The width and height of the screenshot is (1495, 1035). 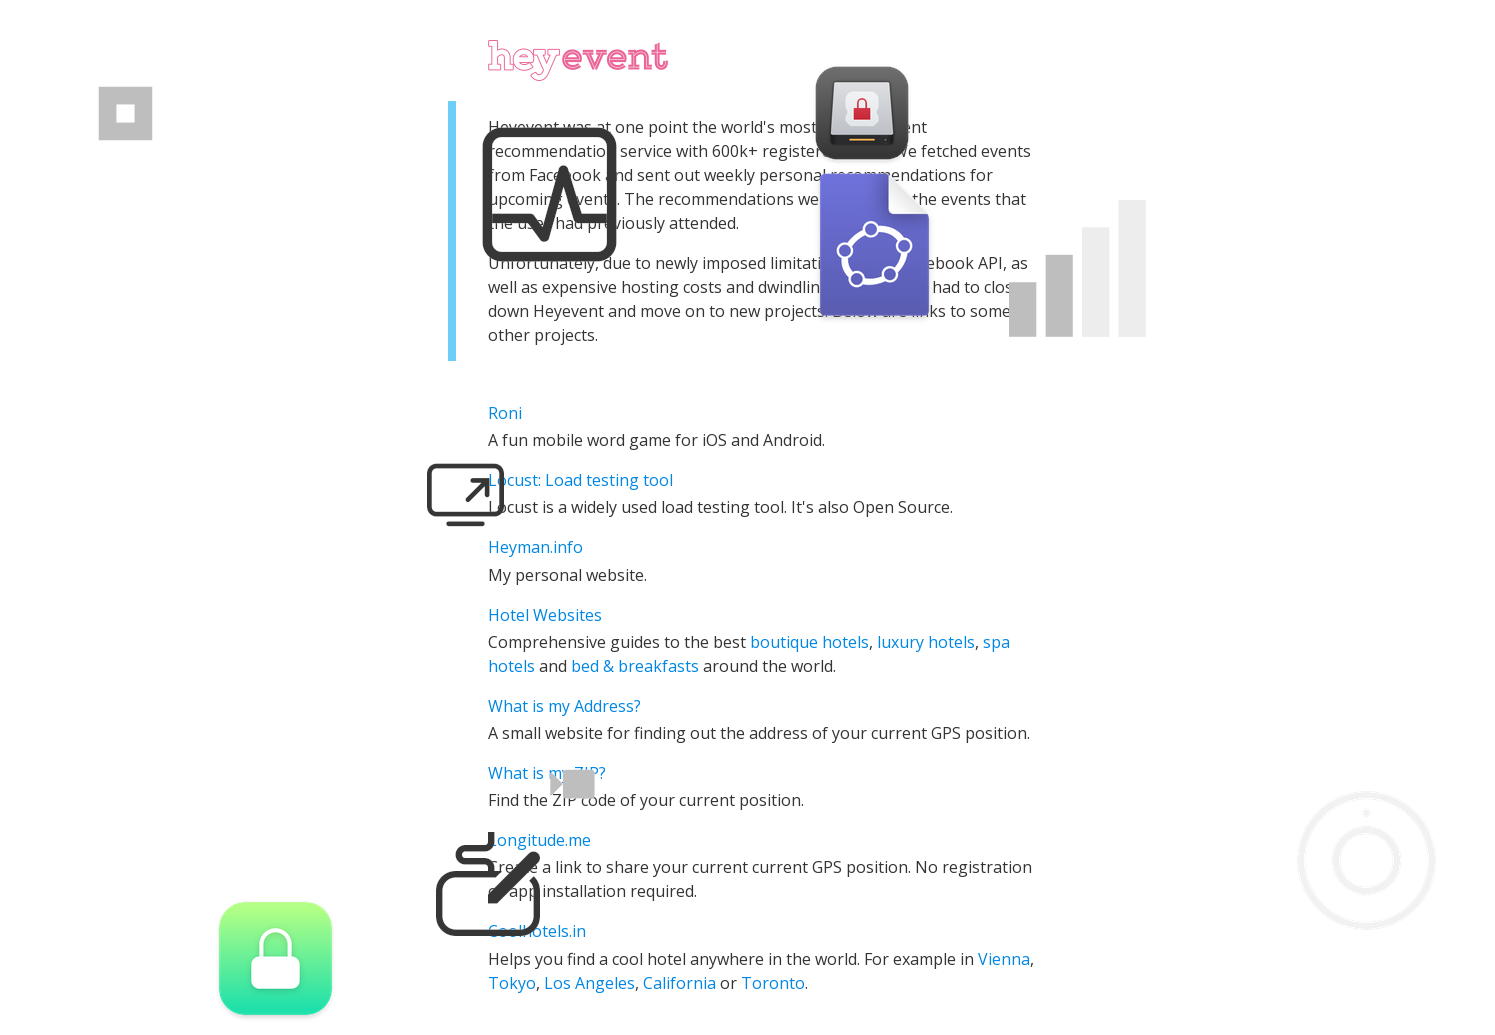 I want to click on access encryption and security settings, so click(x=862, y=113).